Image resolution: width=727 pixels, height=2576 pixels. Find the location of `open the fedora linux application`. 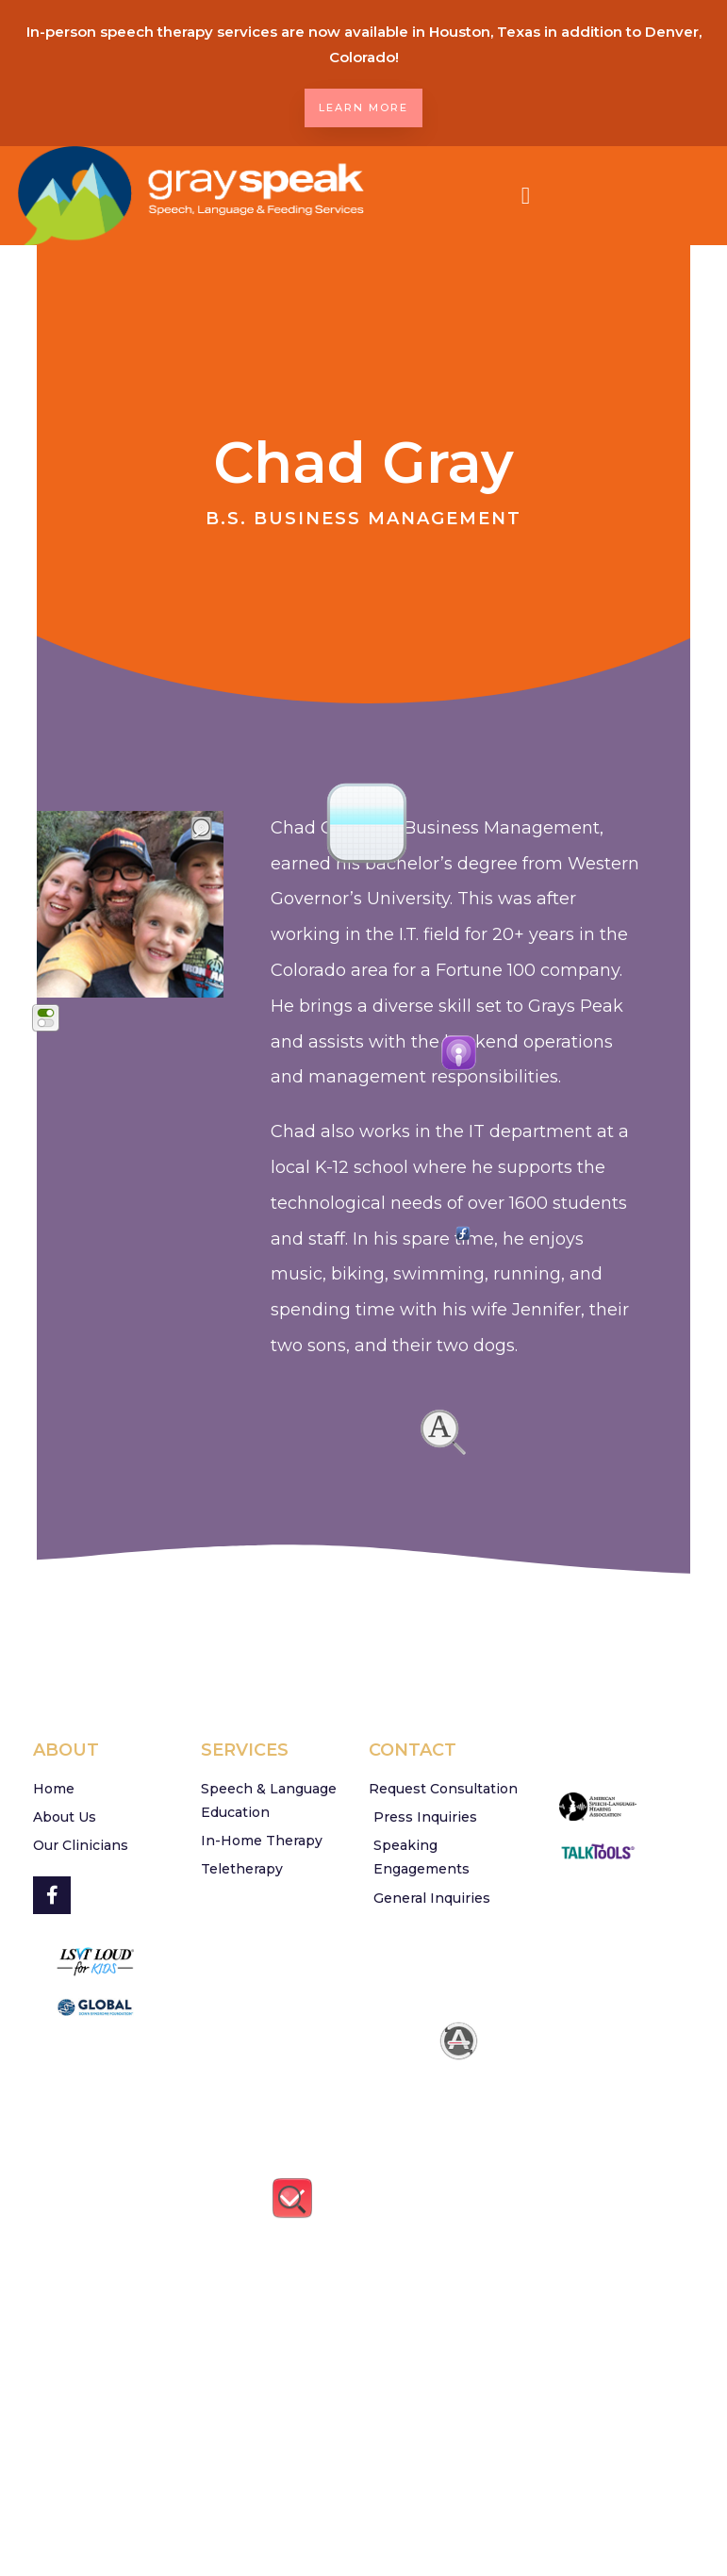

open the fedora linux application is located at coordinates (463, 1233).